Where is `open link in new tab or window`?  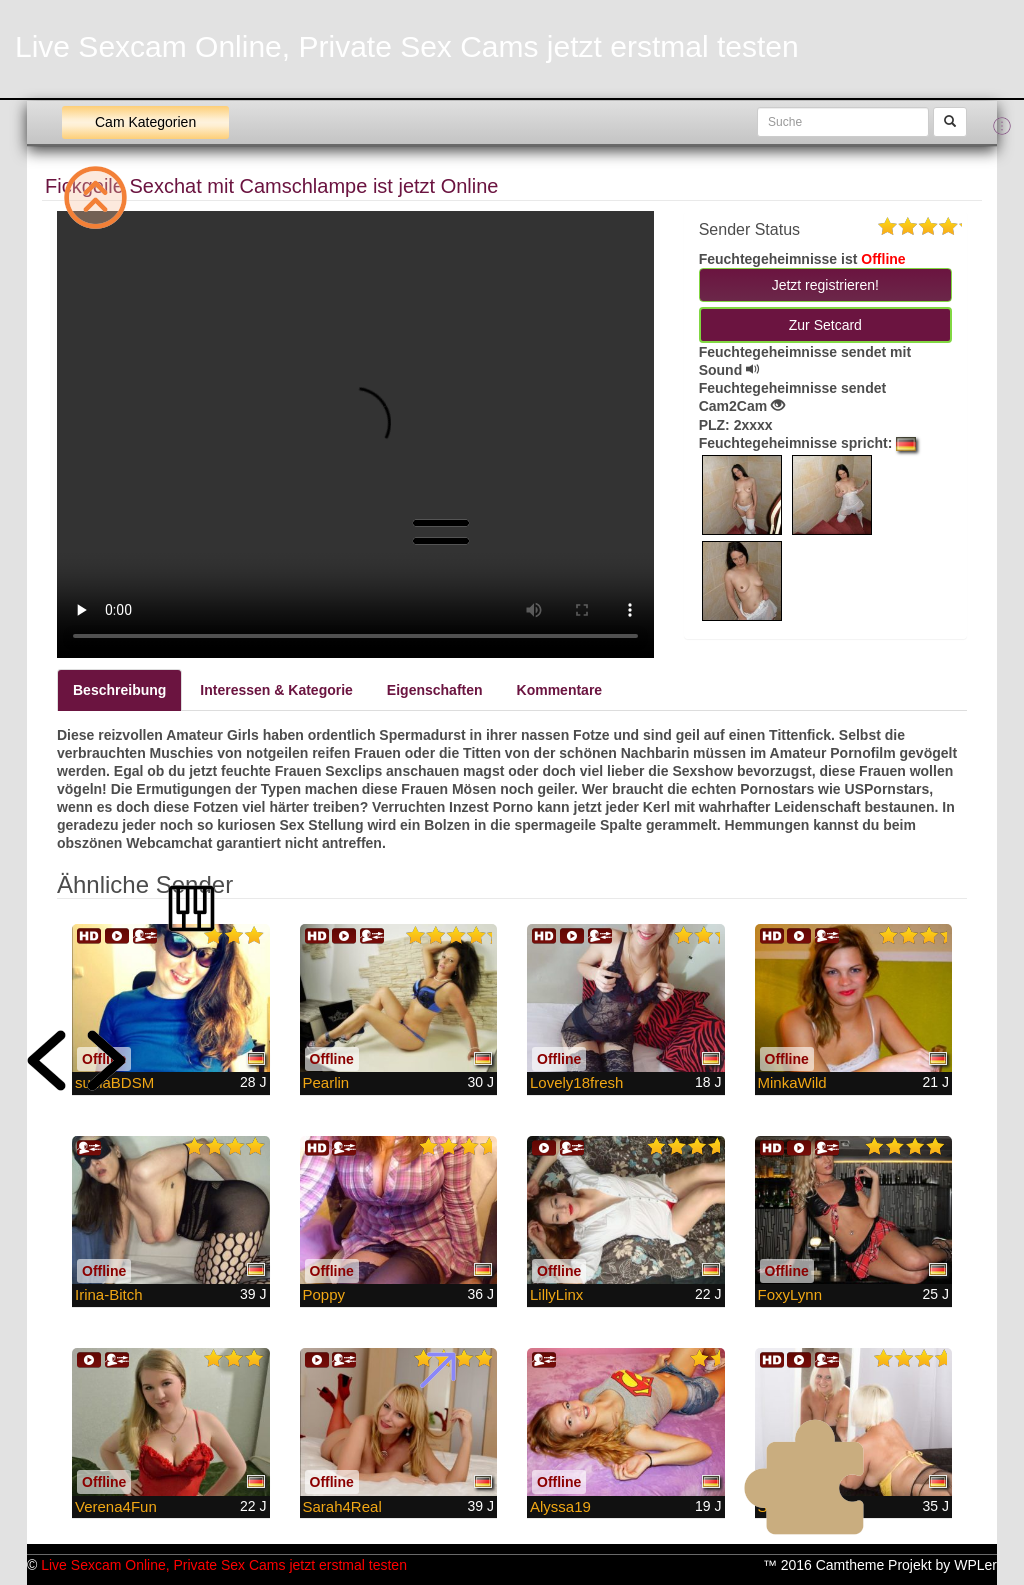
open link in new tab or window is located at coordinates (436, 1371).